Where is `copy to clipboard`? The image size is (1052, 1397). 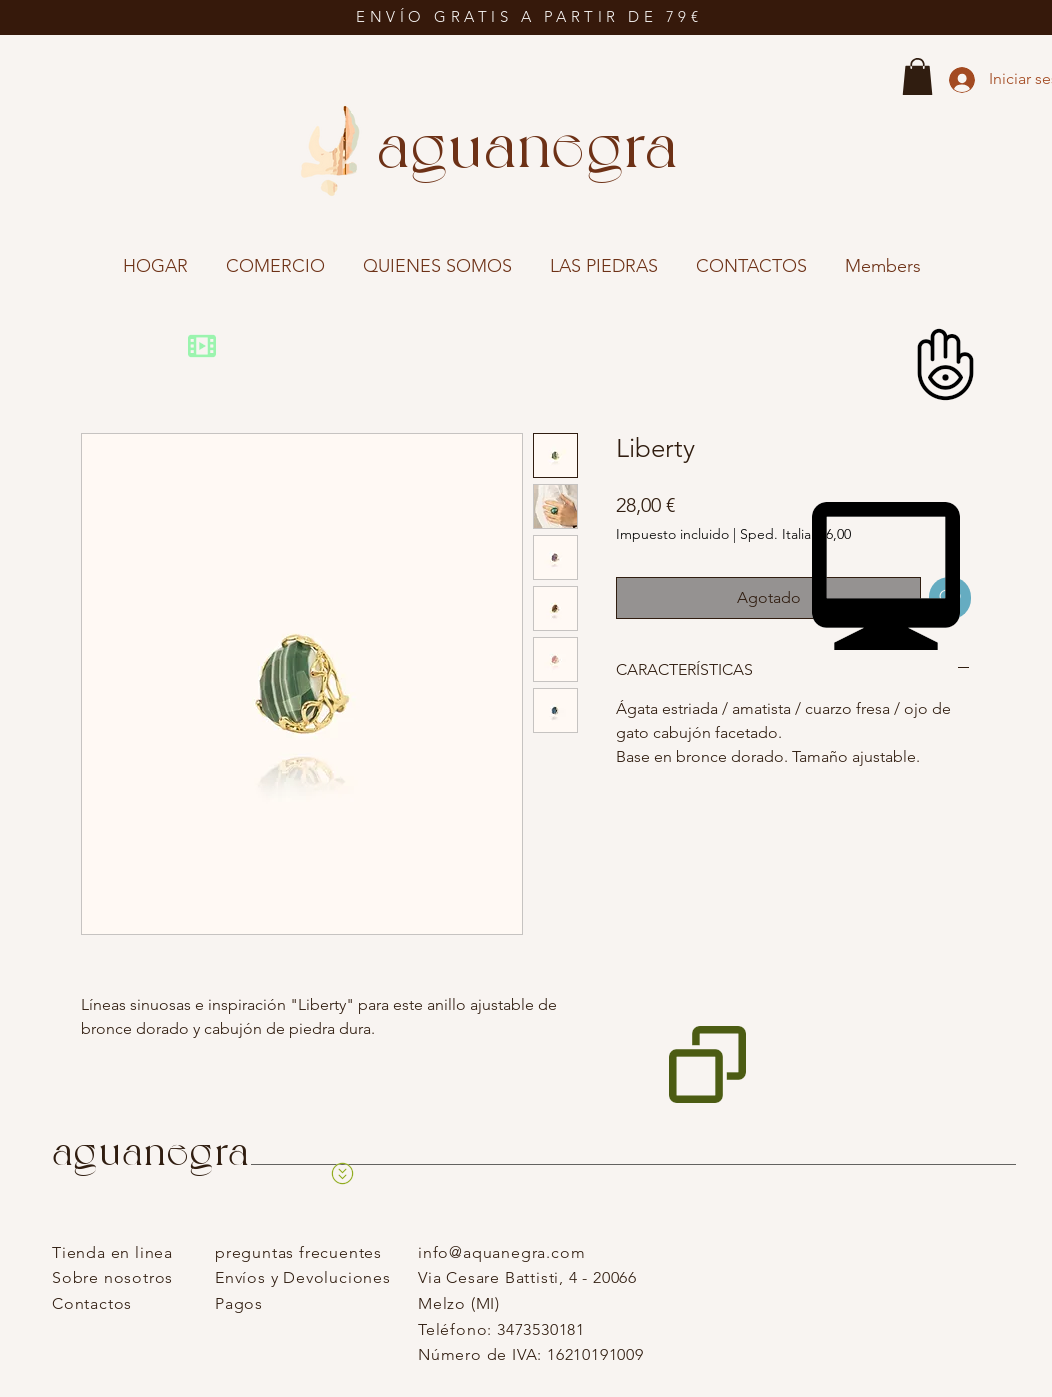
copy to clipboard is located at coordinates (707, 1064).